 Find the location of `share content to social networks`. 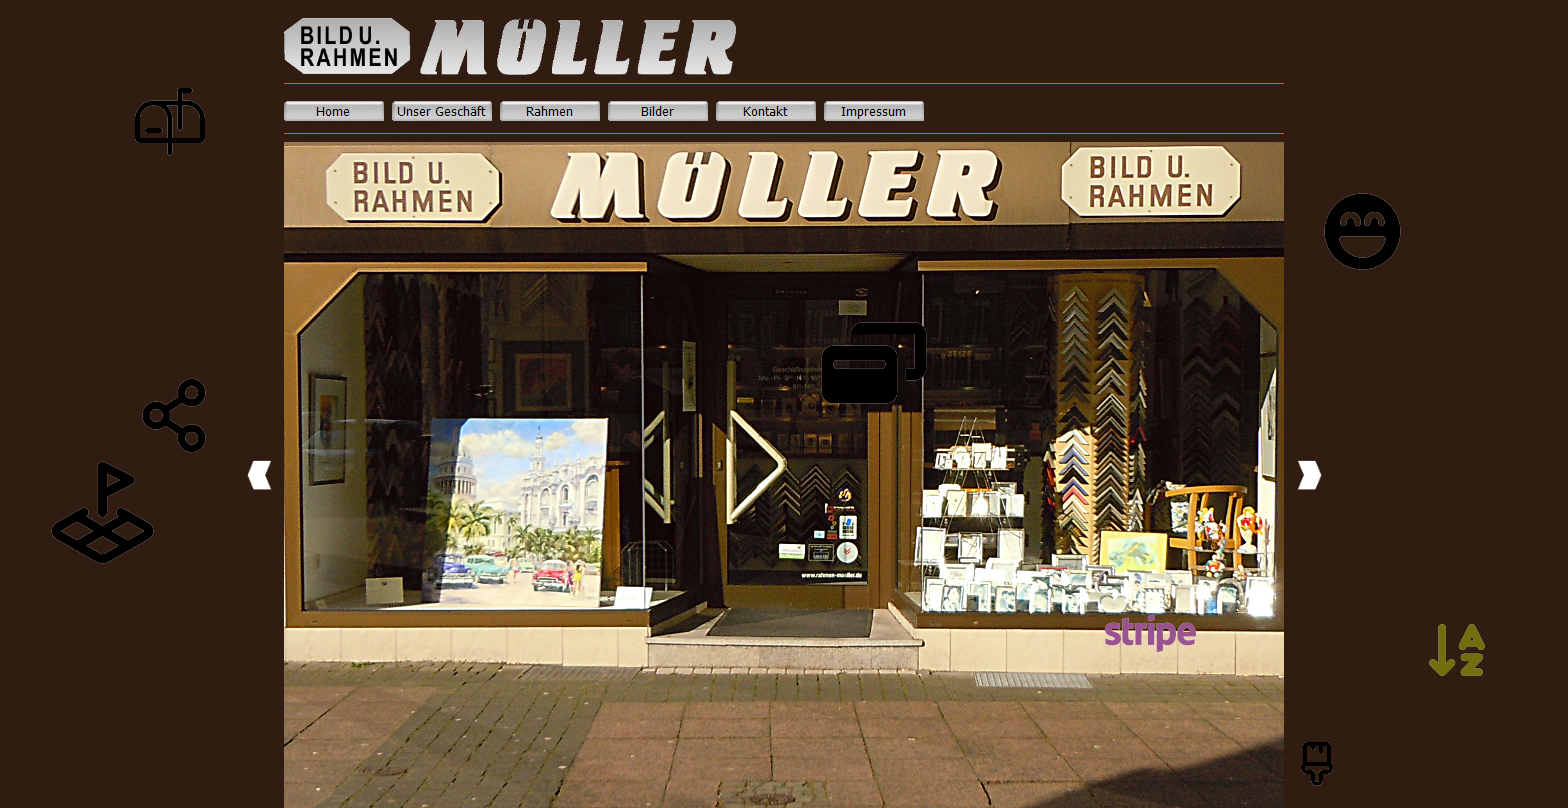

share content to social networks is located at coordinates (176, 415).